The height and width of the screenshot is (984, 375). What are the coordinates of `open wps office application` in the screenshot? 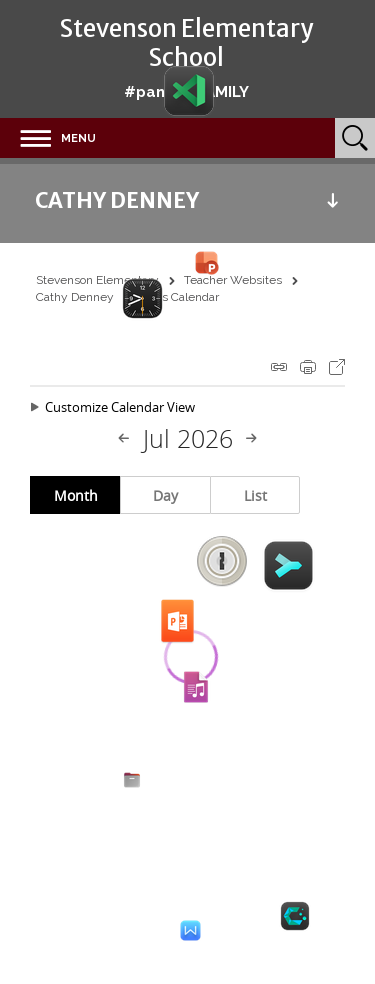 It's located at (190, 930).